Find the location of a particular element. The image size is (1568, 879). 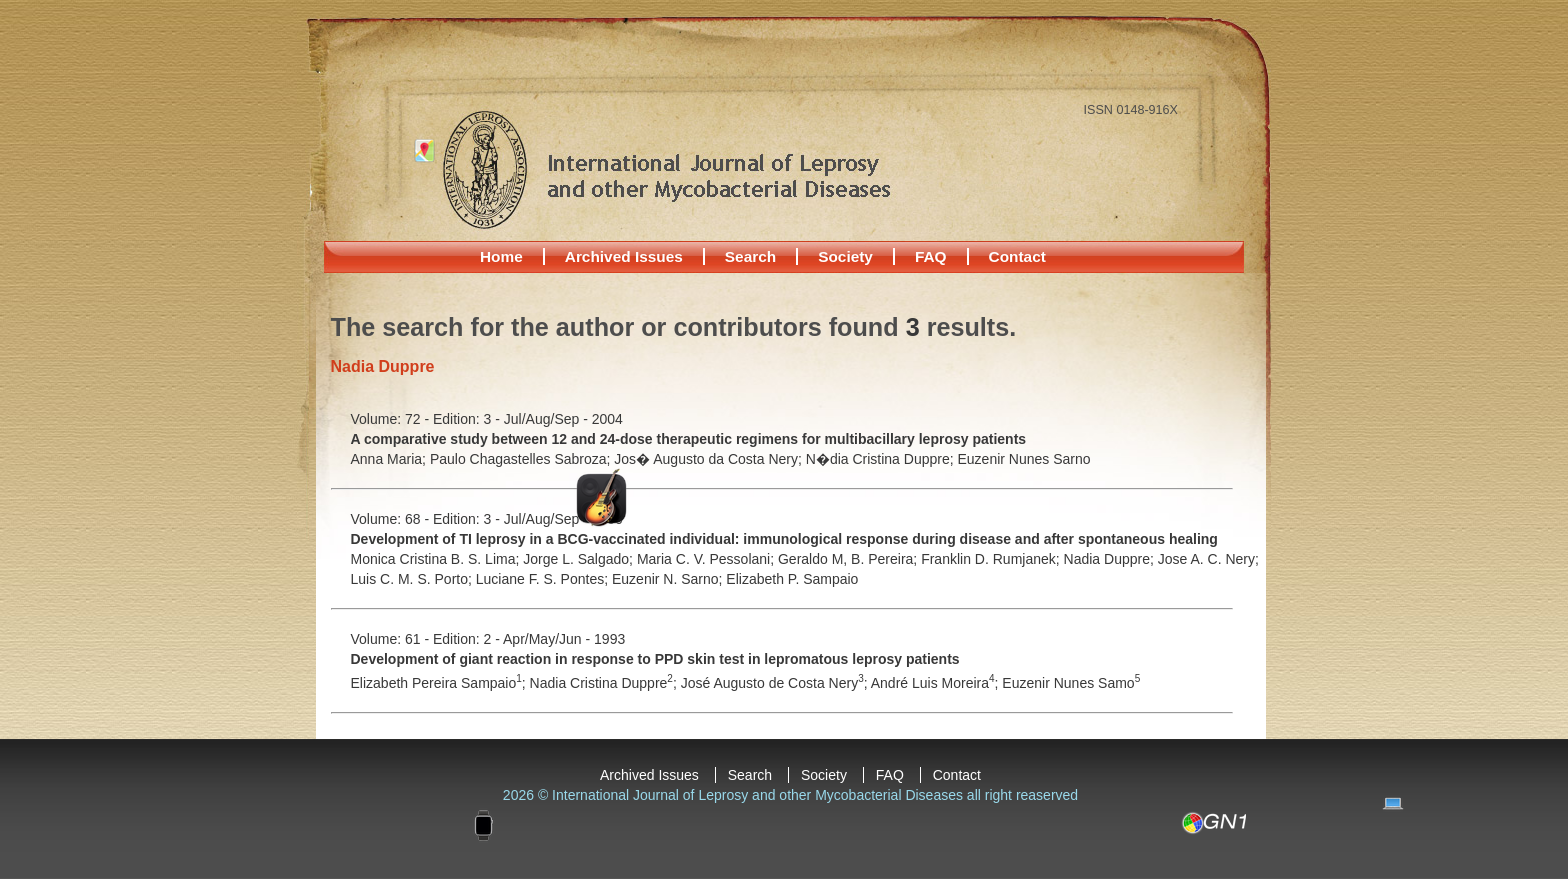

indicates this macbook air in system preferences is located at coordinates (1393, 802).